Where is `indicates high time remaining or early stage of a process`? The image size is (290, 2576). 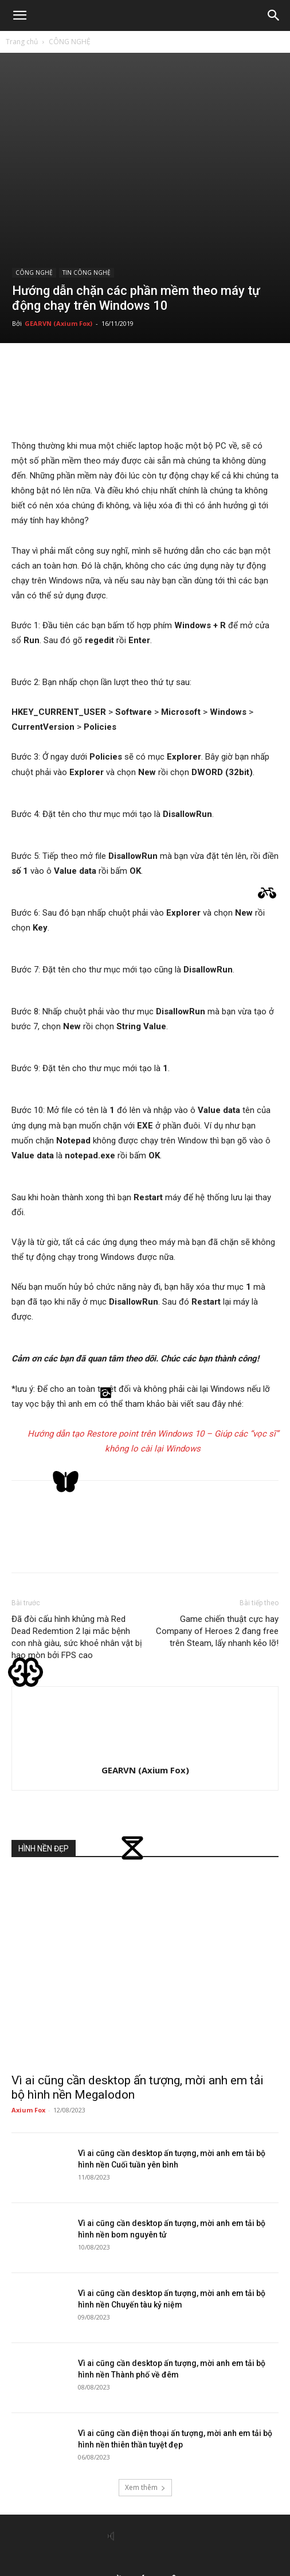 indicates high time remaining or early stage of a process is located at coordinates (132, 1848).